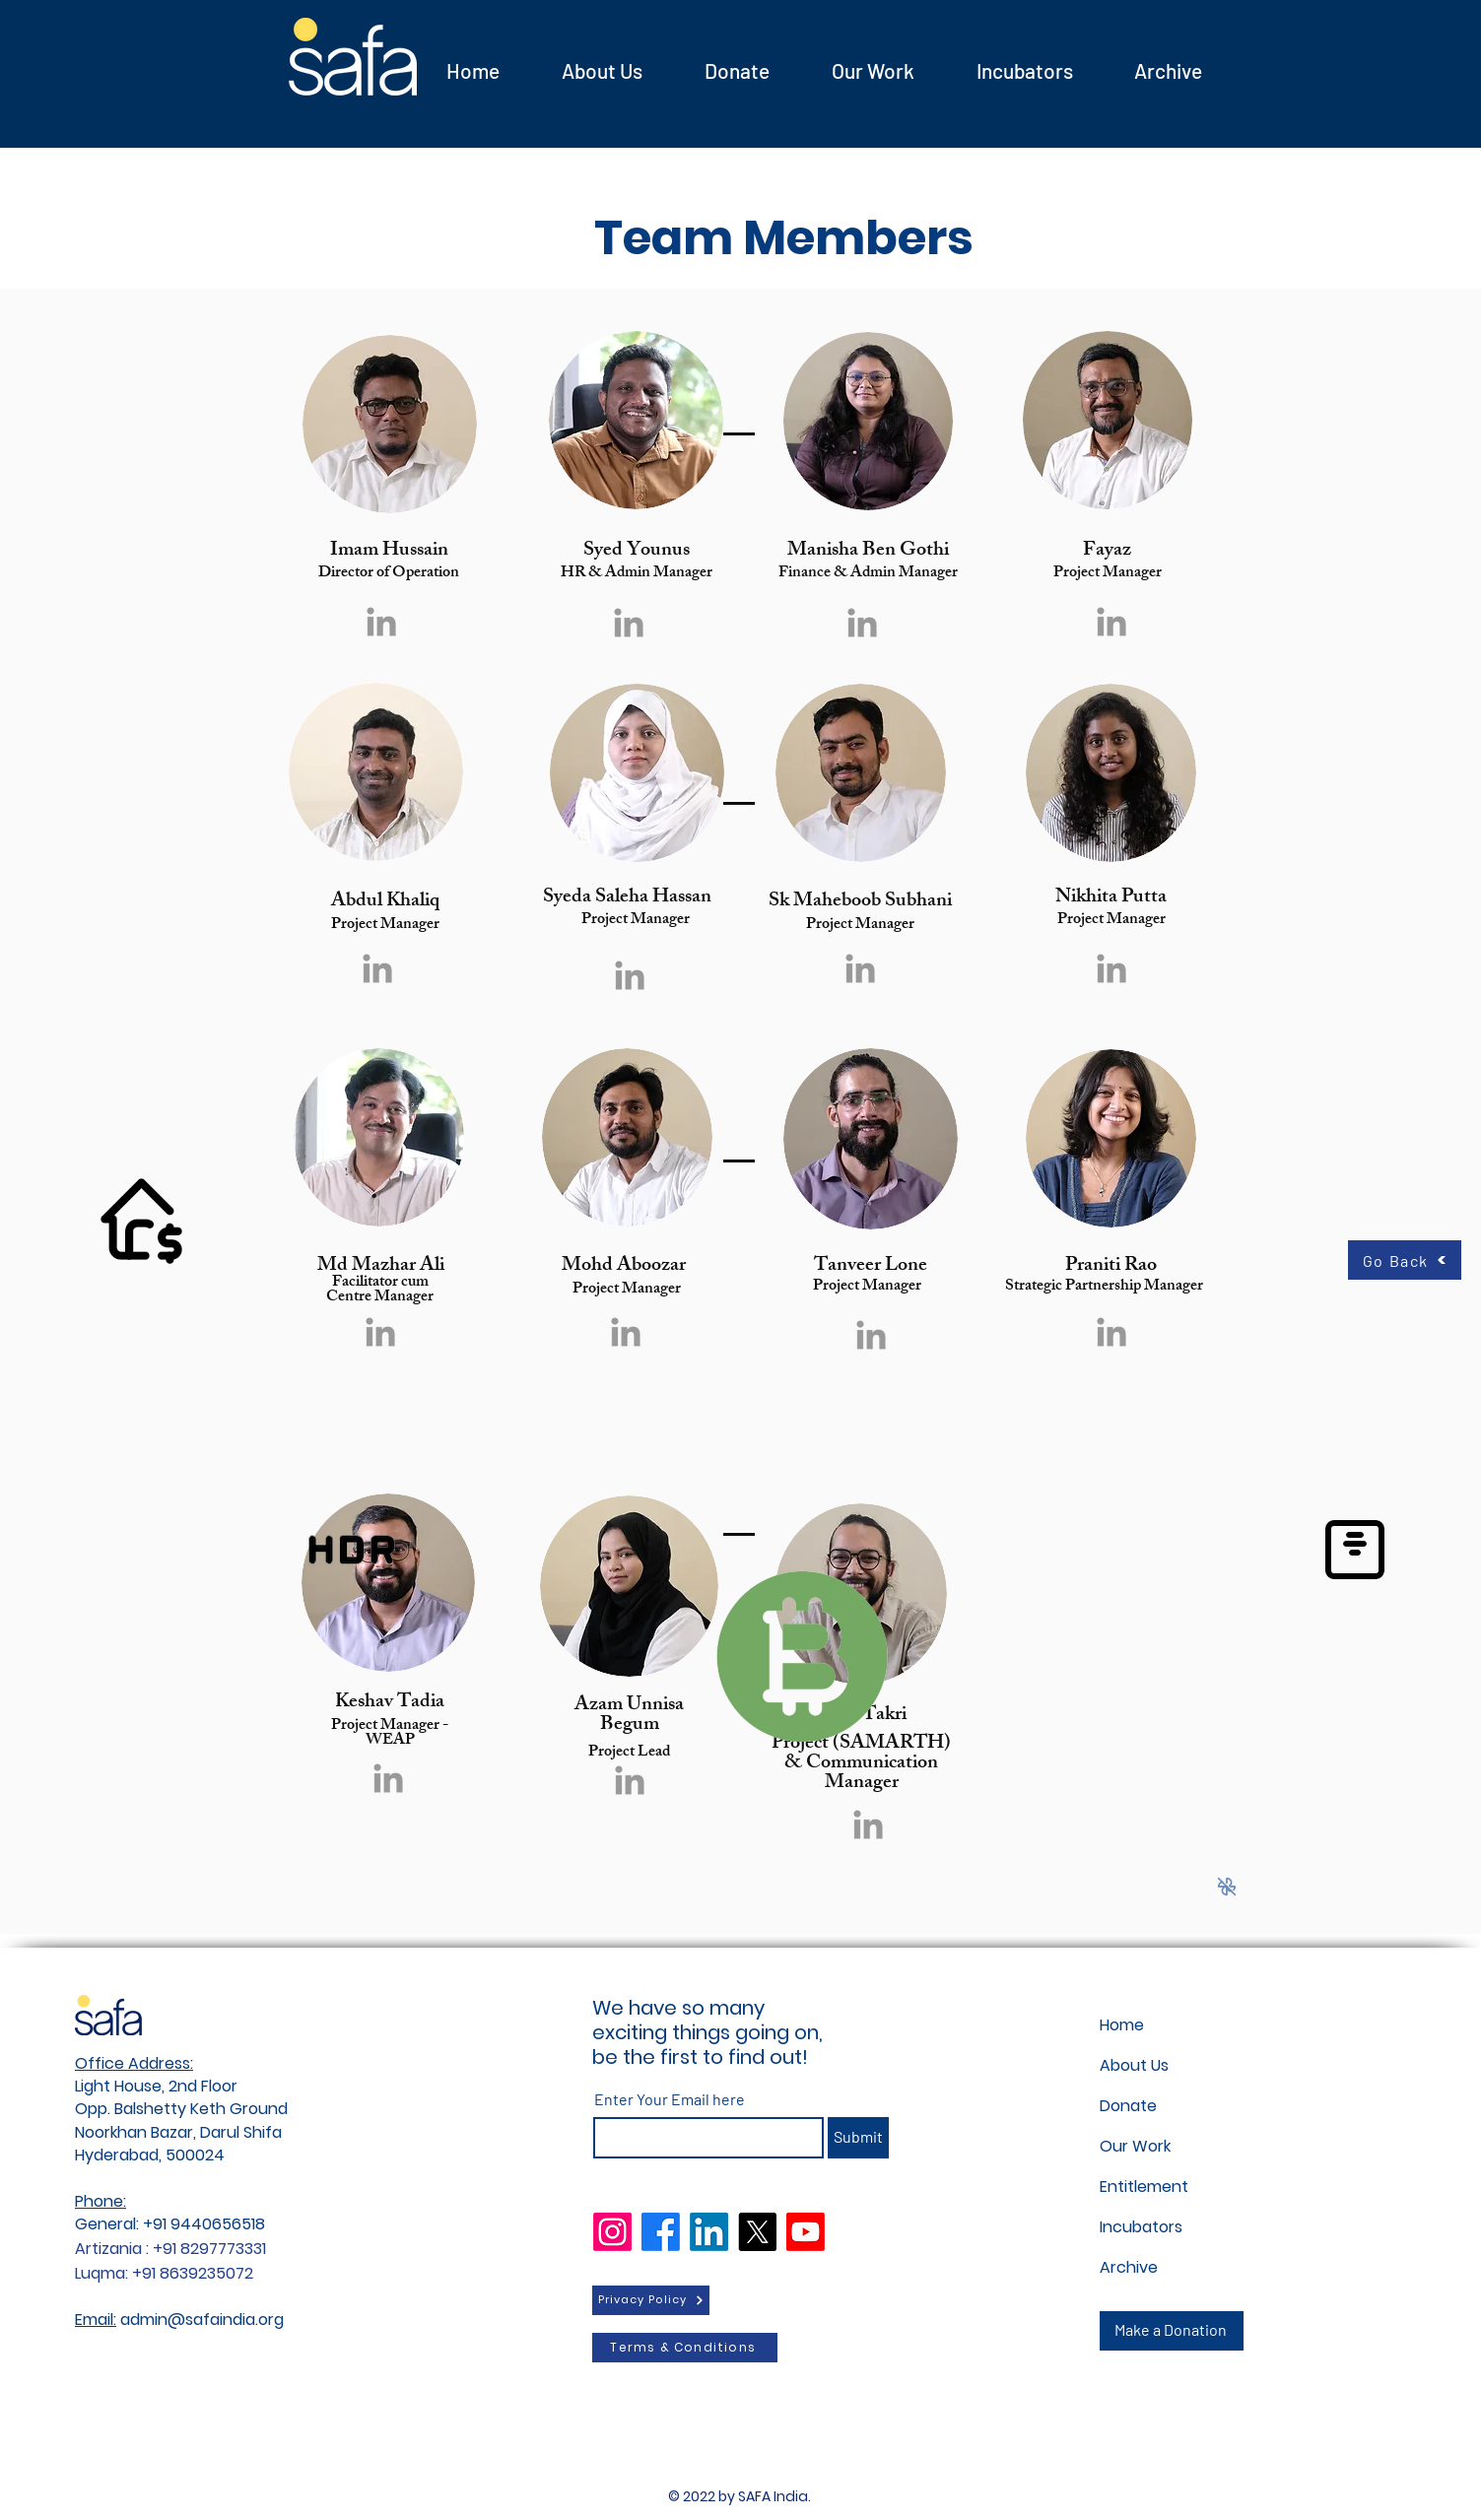  I want to click on align content to top center of container, so click(1355, 1550).